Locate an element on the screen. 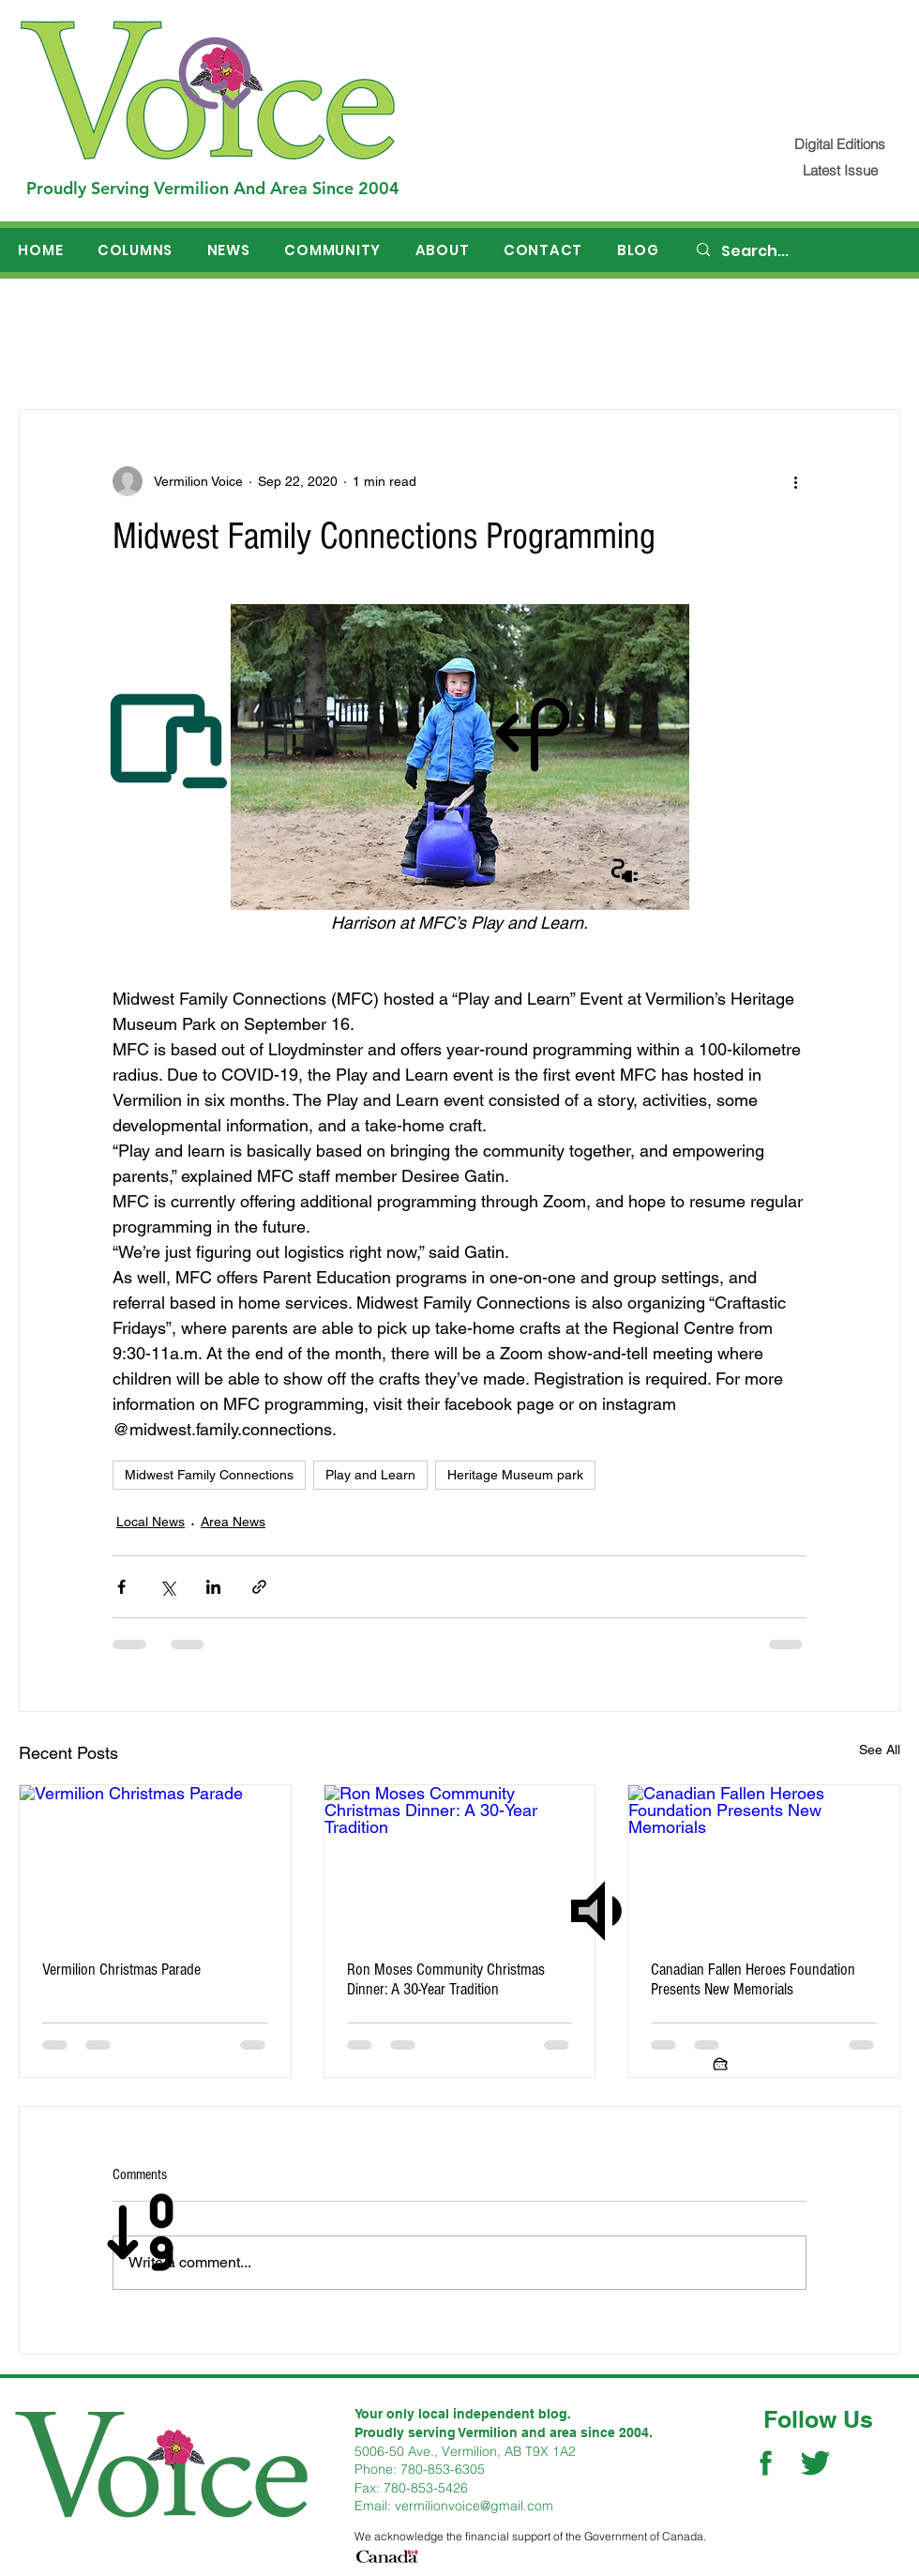 The width and height of the screenshot is (919, 2576). decrease audio volume is located at coordinates (597, 1911).